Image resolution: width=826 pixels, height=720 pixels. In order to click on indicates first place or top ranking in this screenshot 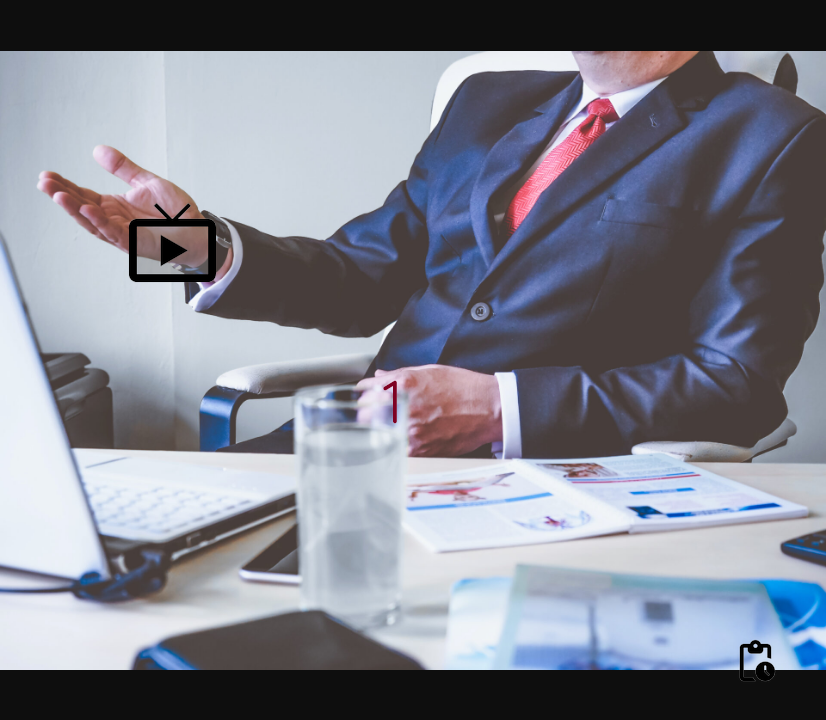, I will do `click(393, 402)`.